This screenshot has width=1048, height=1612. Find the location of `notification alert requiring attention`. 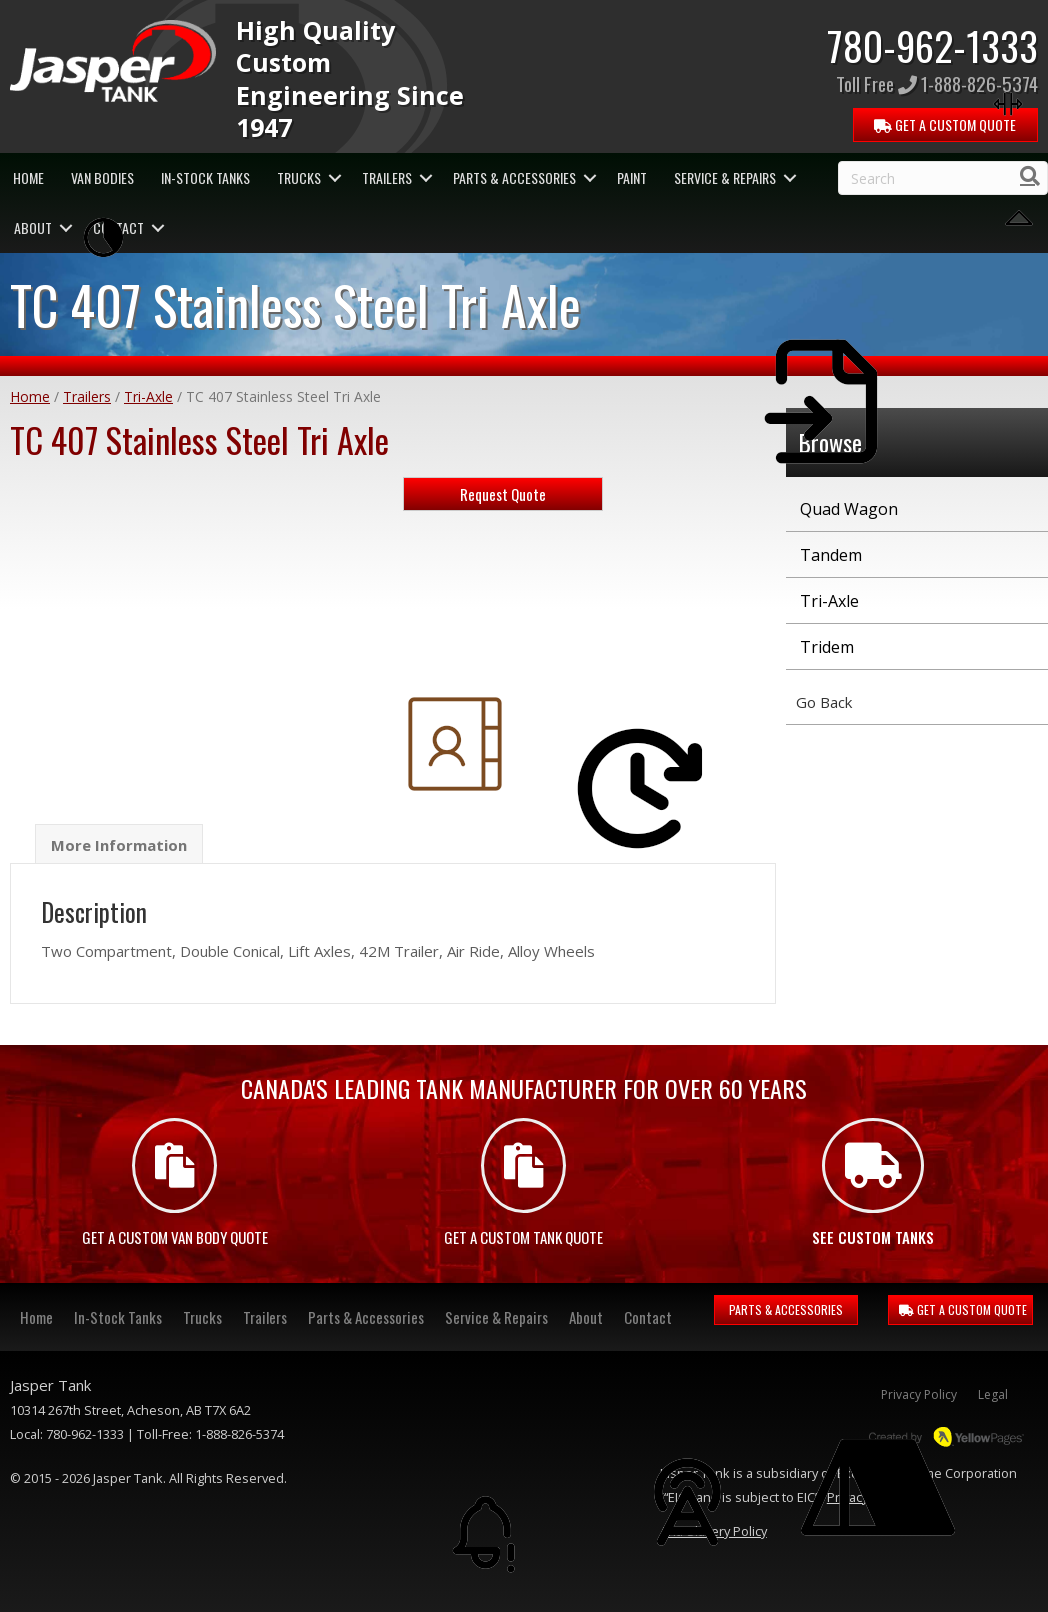

notification alert requiring attention is located at coordinates (485, 1532).